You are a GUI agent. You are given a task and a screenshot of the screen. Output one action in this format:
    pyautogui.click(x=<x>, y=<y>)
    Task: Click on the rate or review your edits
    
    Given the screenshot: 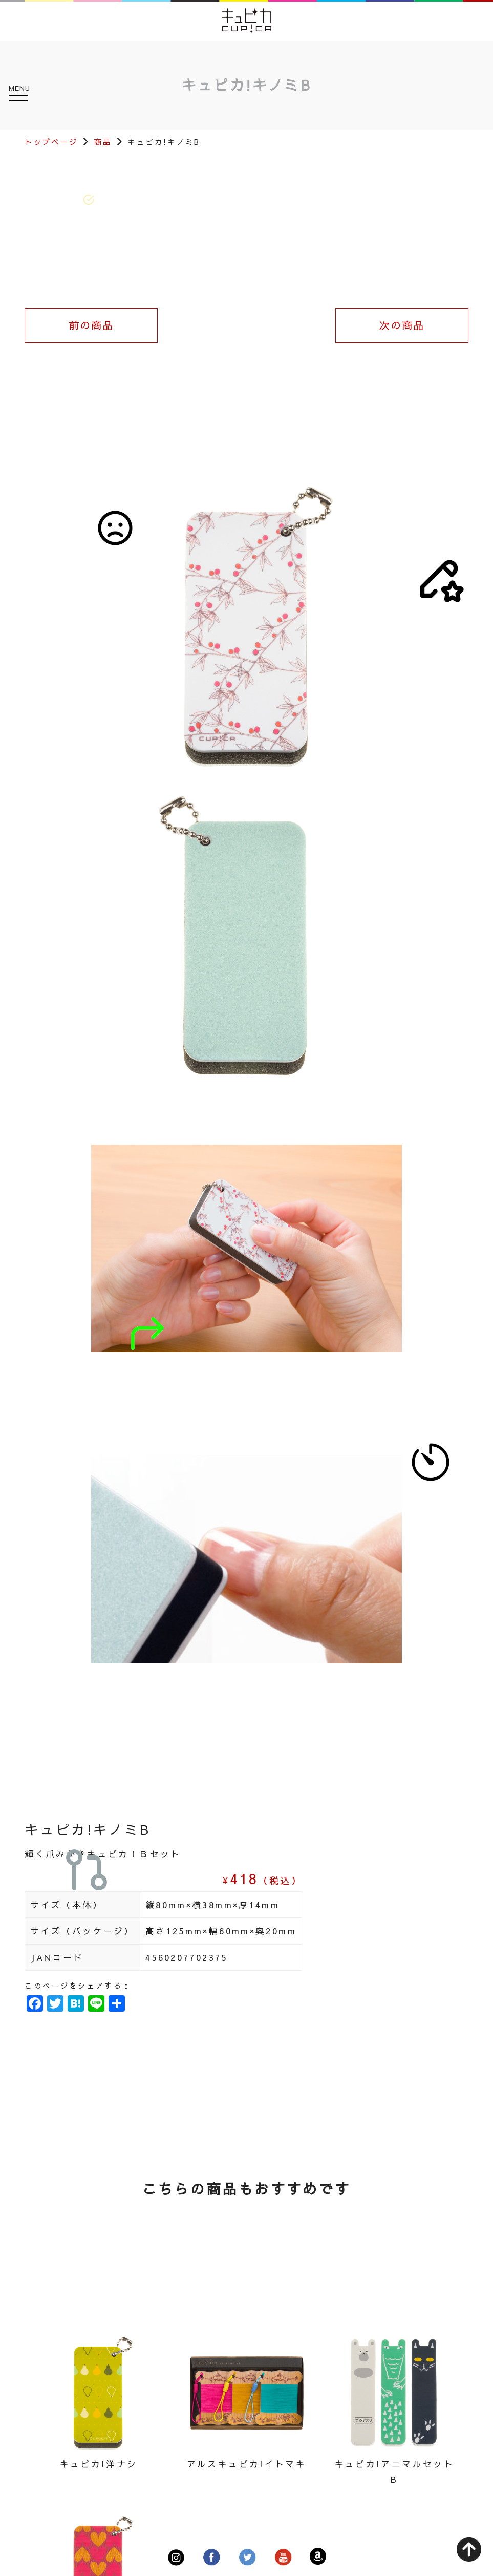 What is the action you would take?
    pyautogui.click(x=440, y=578)
    